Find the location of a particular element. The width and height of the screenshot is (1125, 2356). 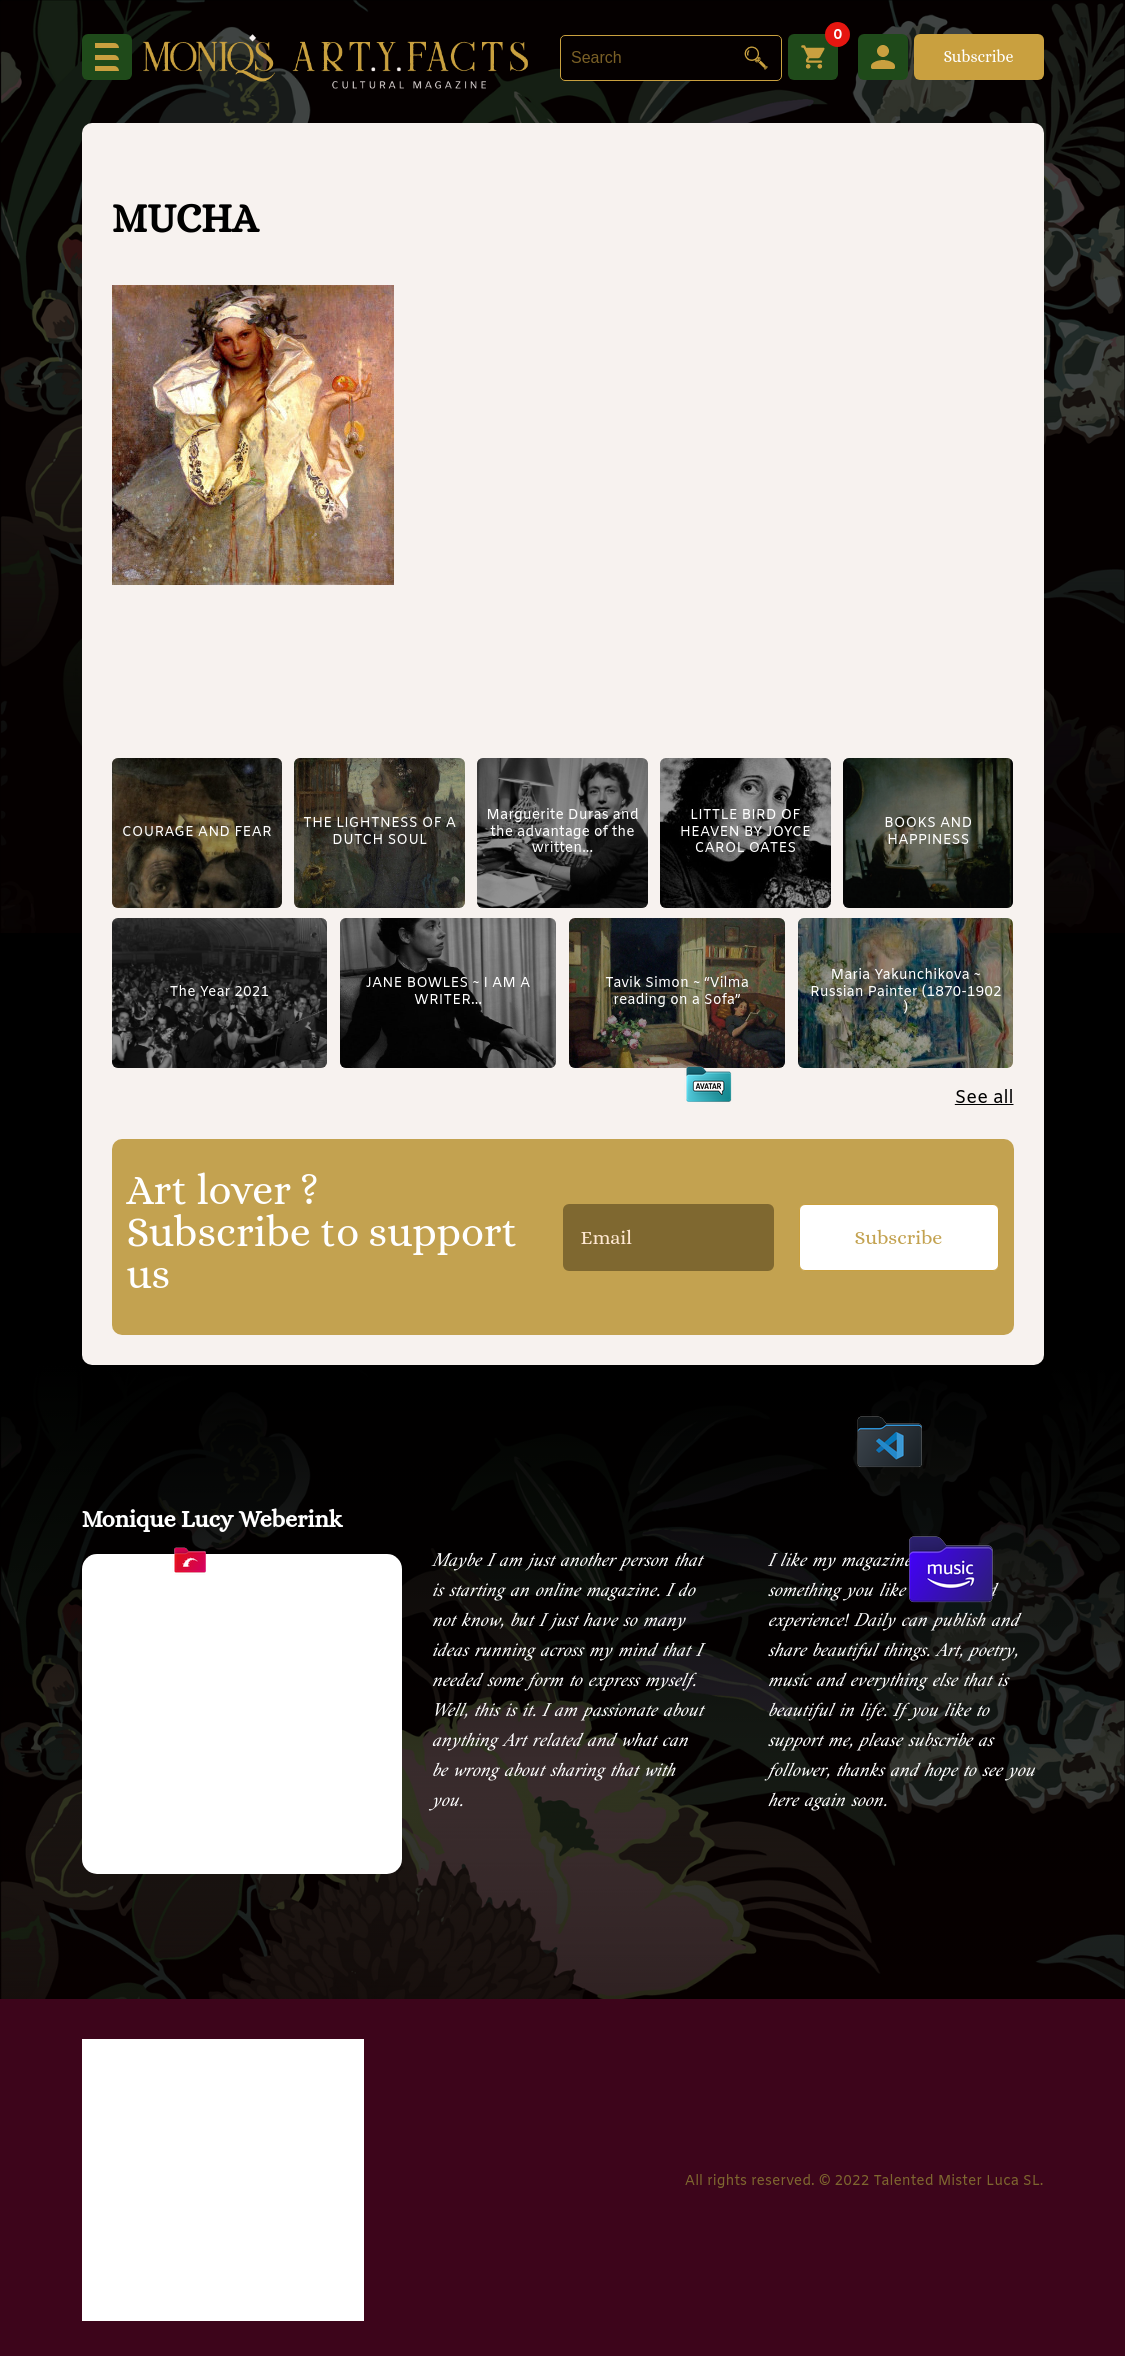

open folder containing amazon music files is located at coordinates (950, 1571).